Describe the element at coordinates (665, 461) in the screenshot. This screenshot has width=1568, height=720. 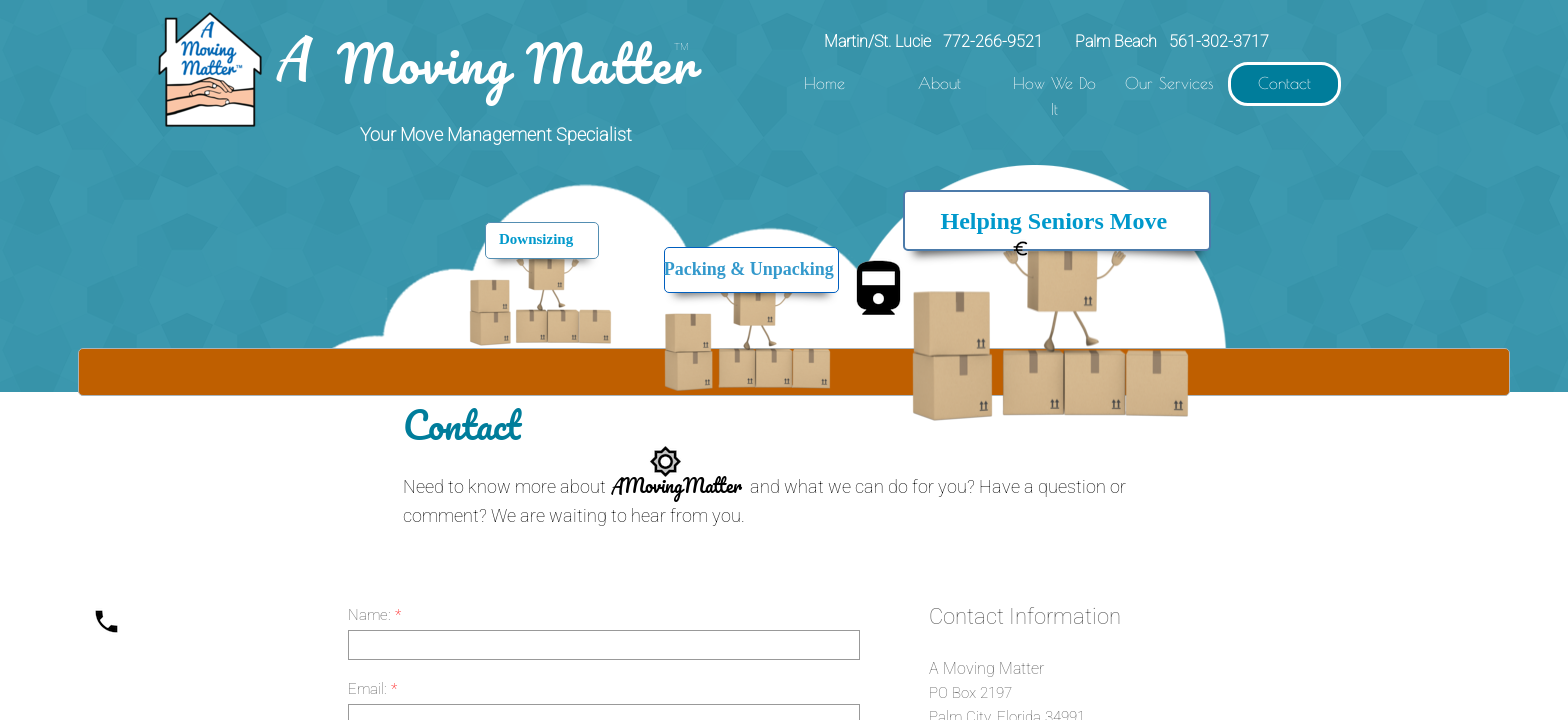
I see `adjust screen brightness settings` at that location.